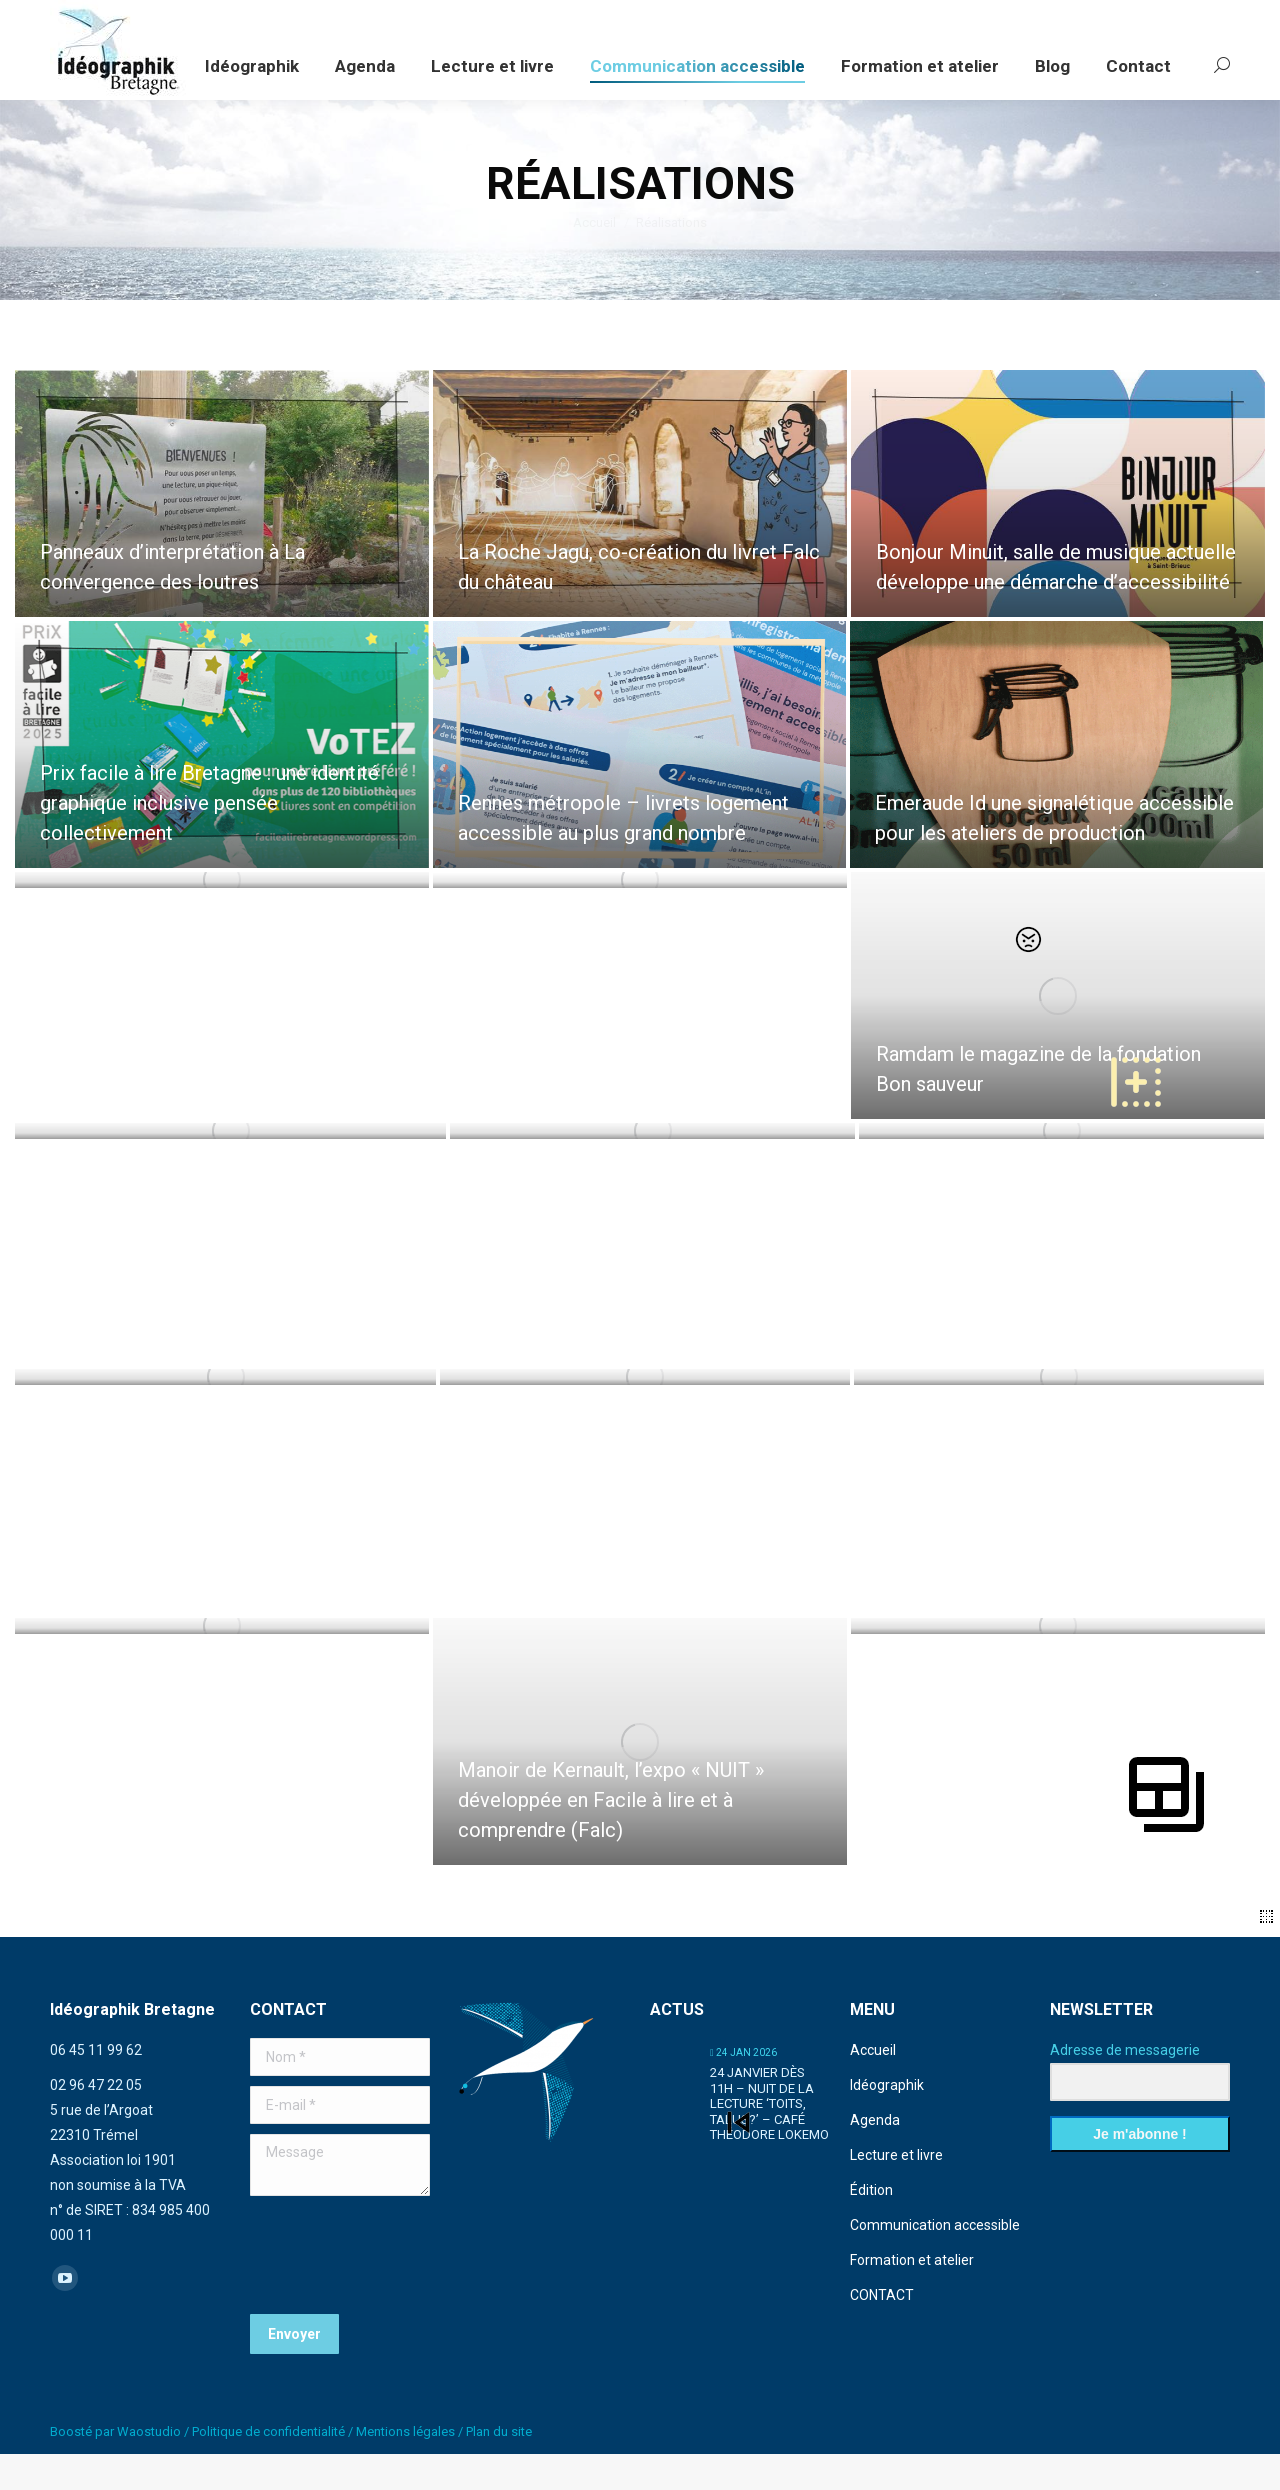 Image resolution: width=1280 pixels, height=2490 pixels. What do you see at coordinates (1136, 1082) in the screenshot?
I see `add a left border to selected element` at bounding box center [1136, 1082].